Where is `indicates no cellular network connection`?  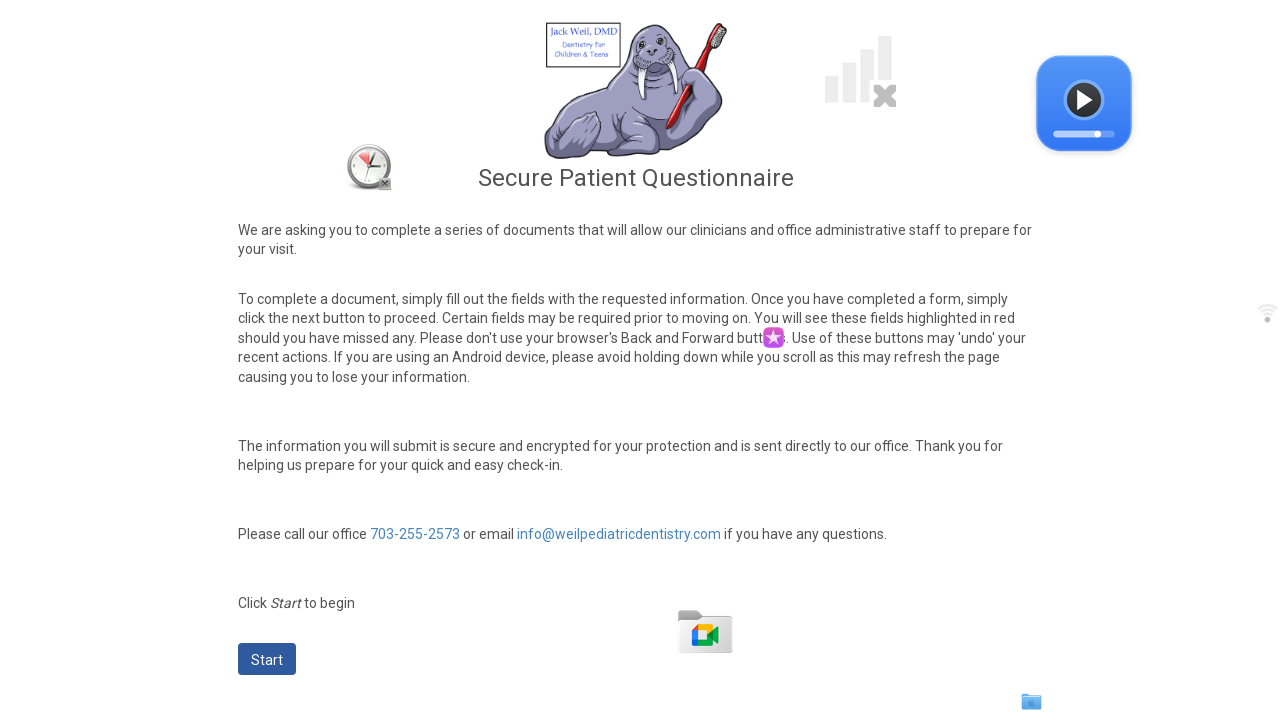
indicates no cellular network connection is located at coordinates (860, 71).